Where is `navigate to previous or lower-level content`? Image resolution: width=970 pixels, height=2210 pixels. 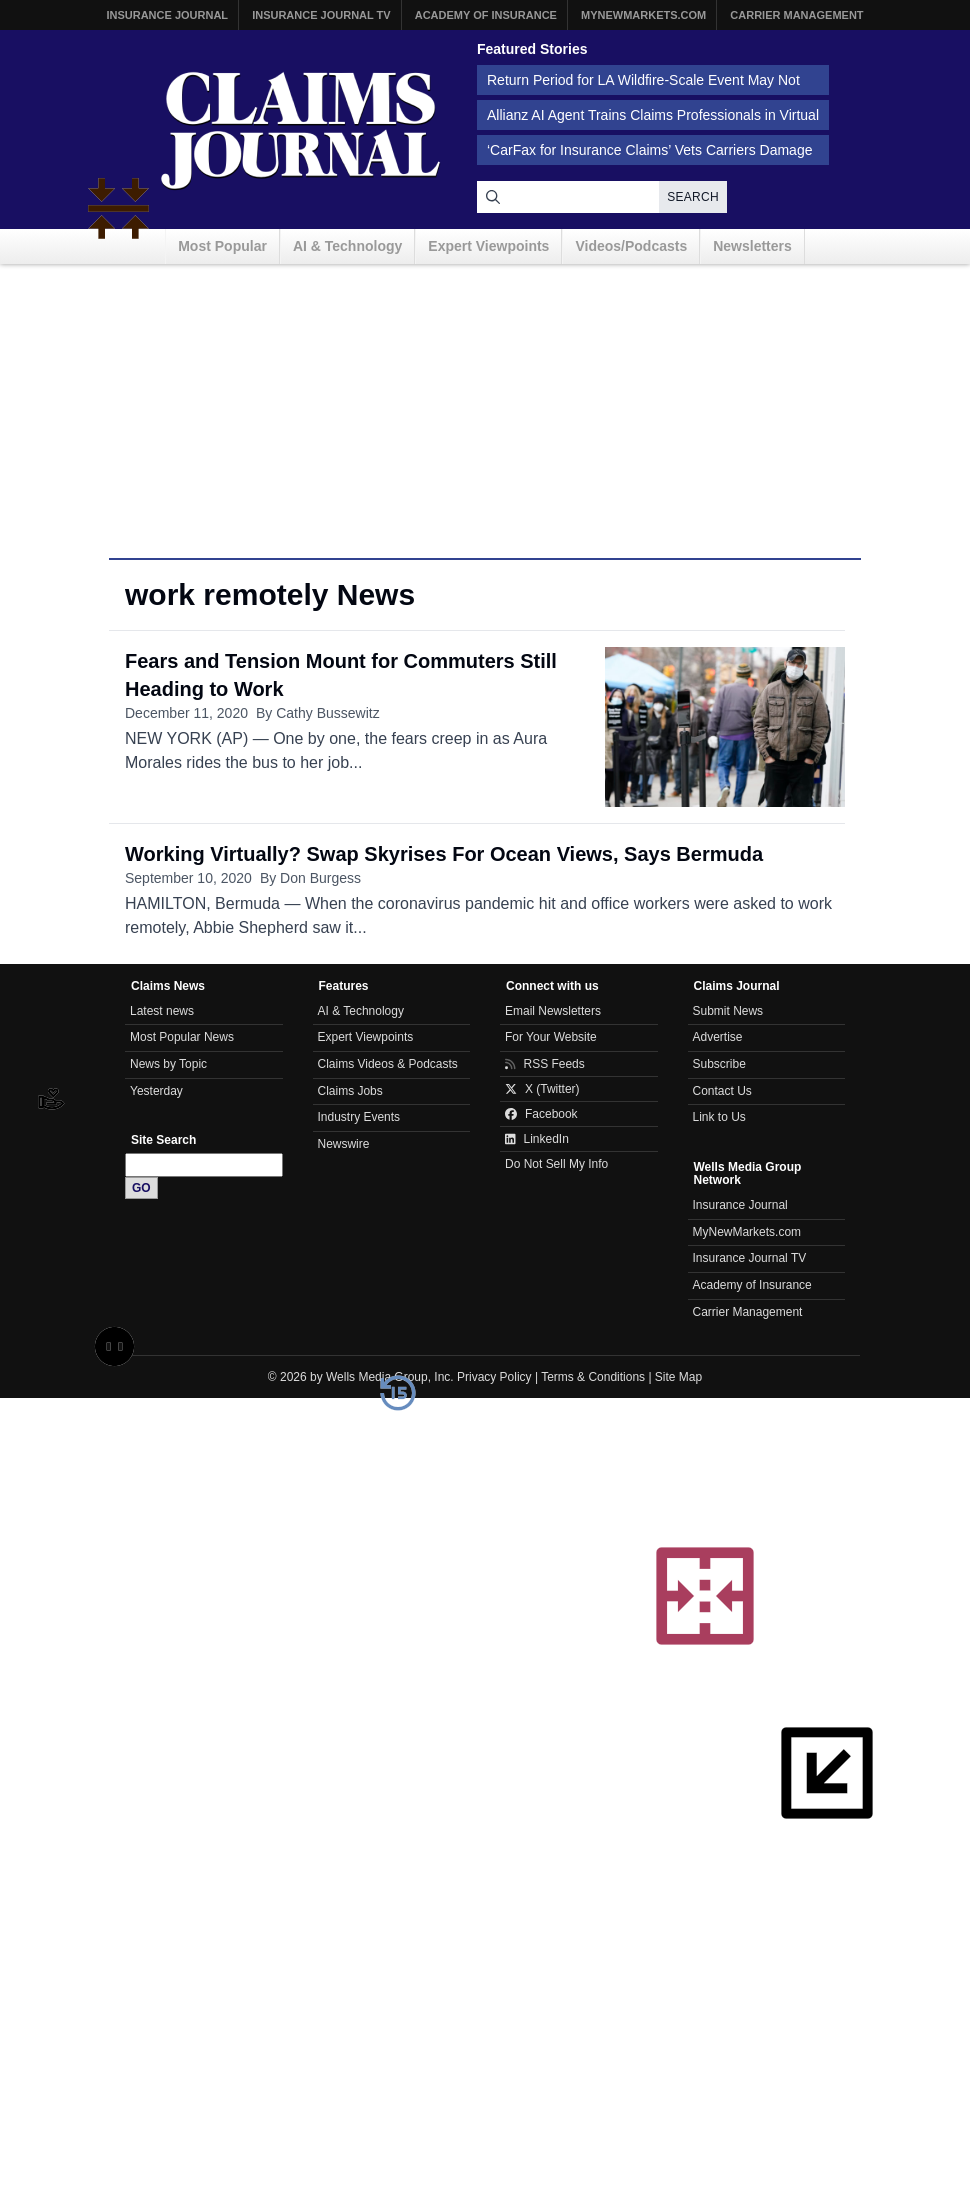
navigate to previous or lower-level content is located at coordinates (827, 1773).